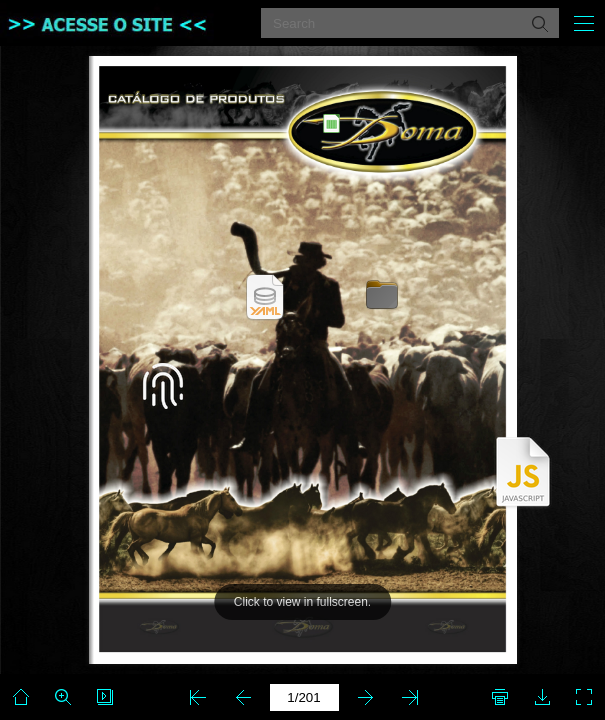 The image size is (605, 720). I want to click on a javascript source code file, so click(523, 473).